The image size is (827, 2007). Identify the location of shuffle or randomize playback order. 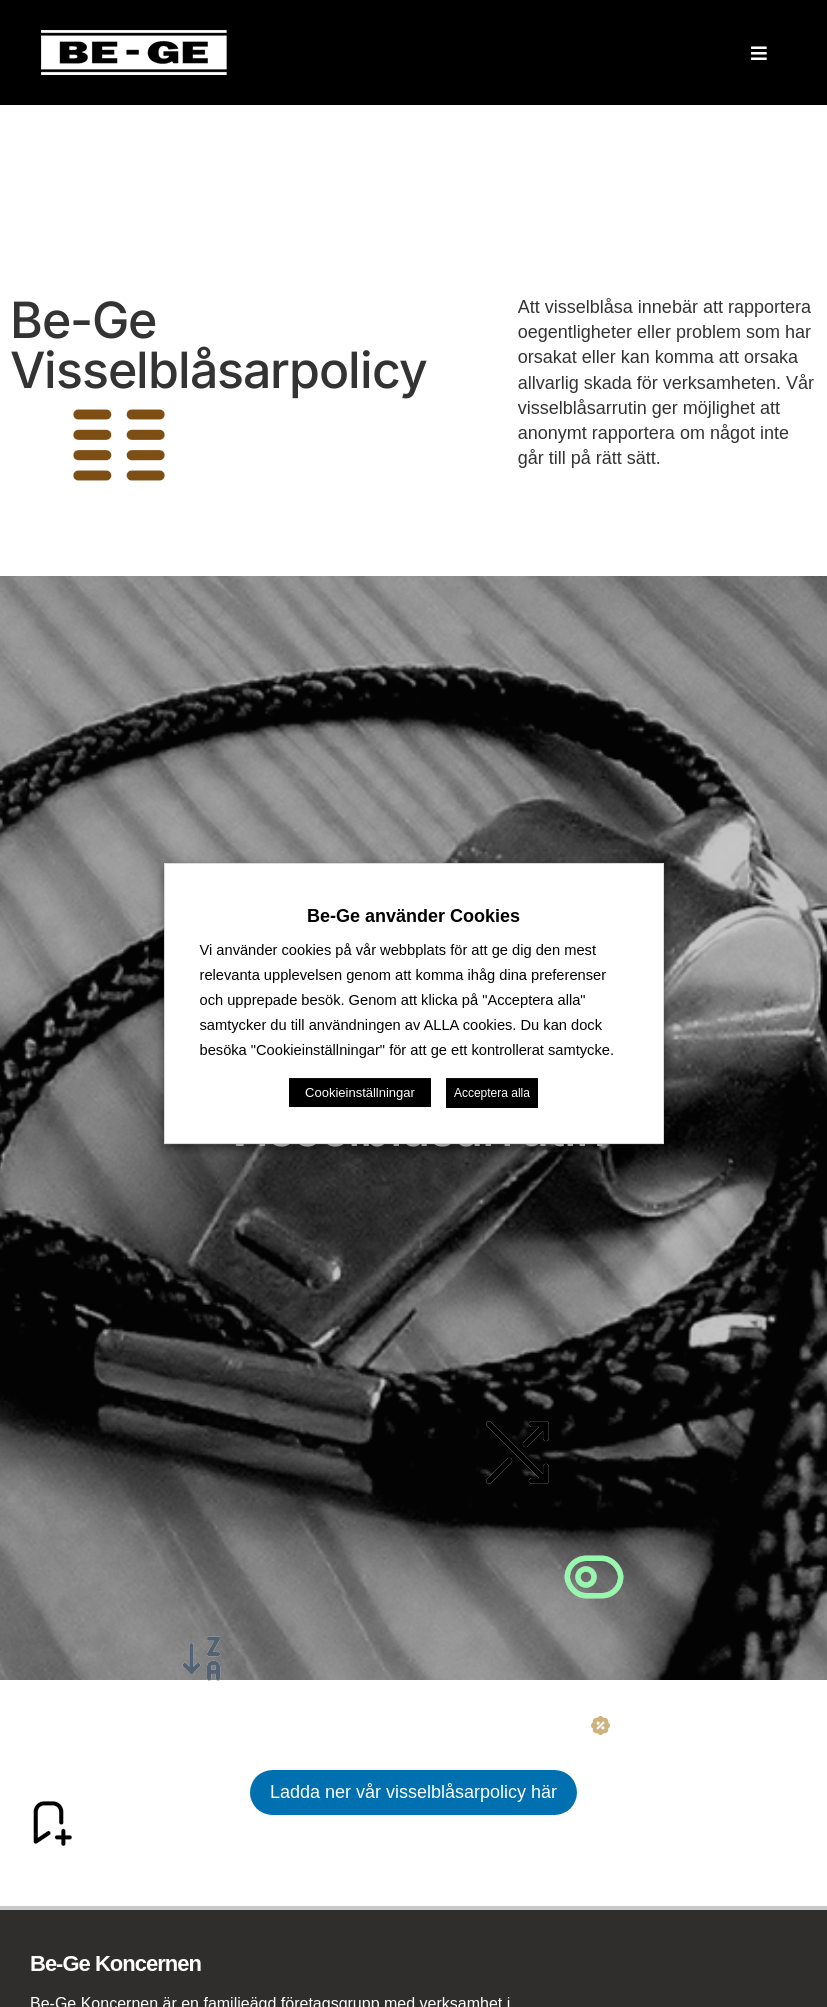
(517, 1452).